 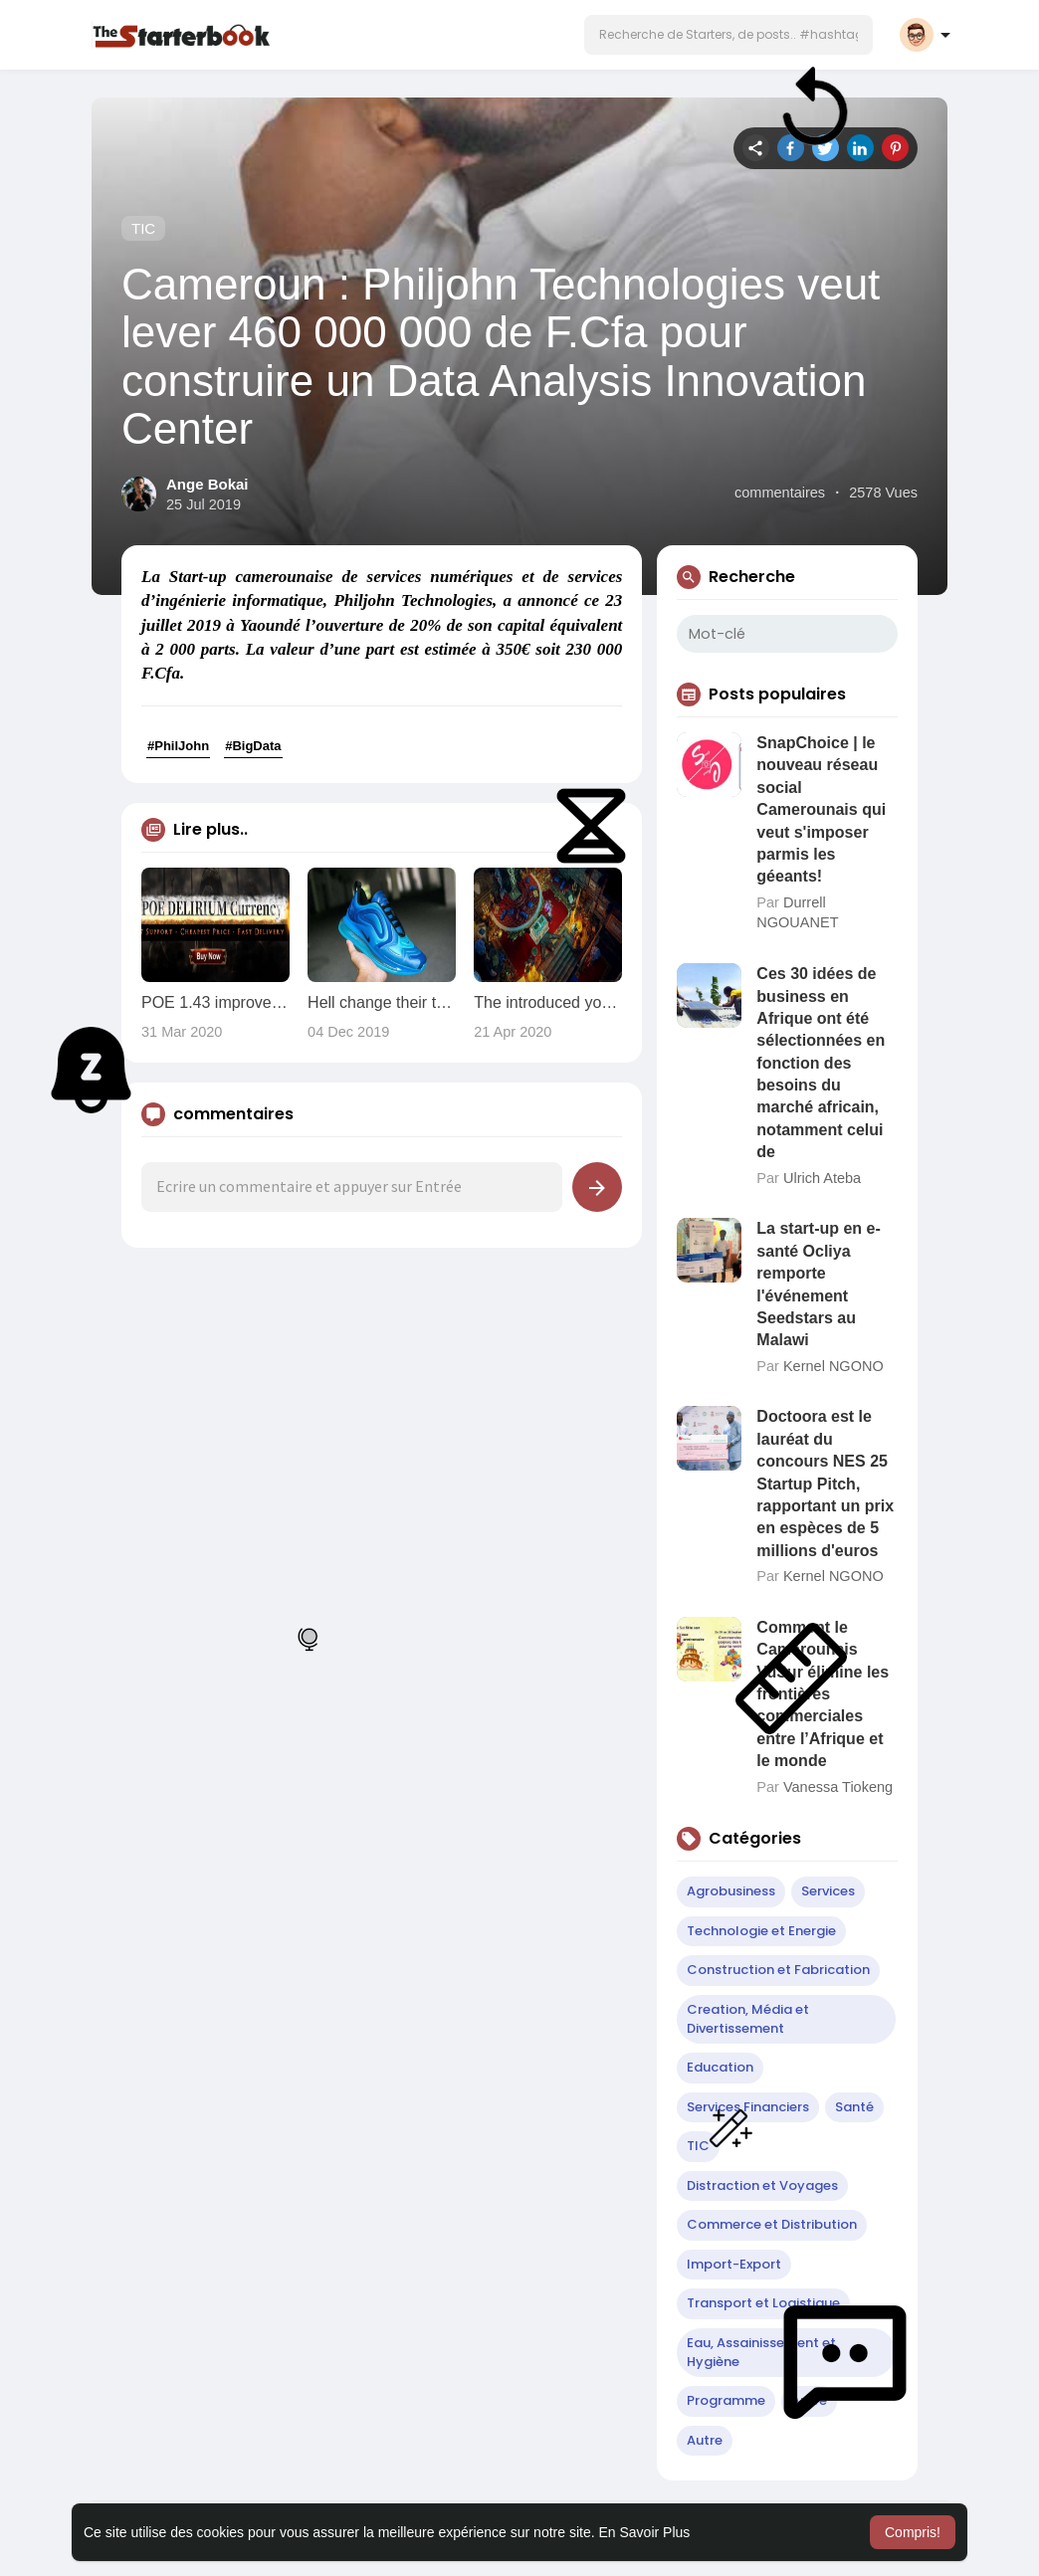 What do you see at coordinates (845, 2353) in the screenshot?
I see `open chat or messaging` at bounding box center [845, 2353].